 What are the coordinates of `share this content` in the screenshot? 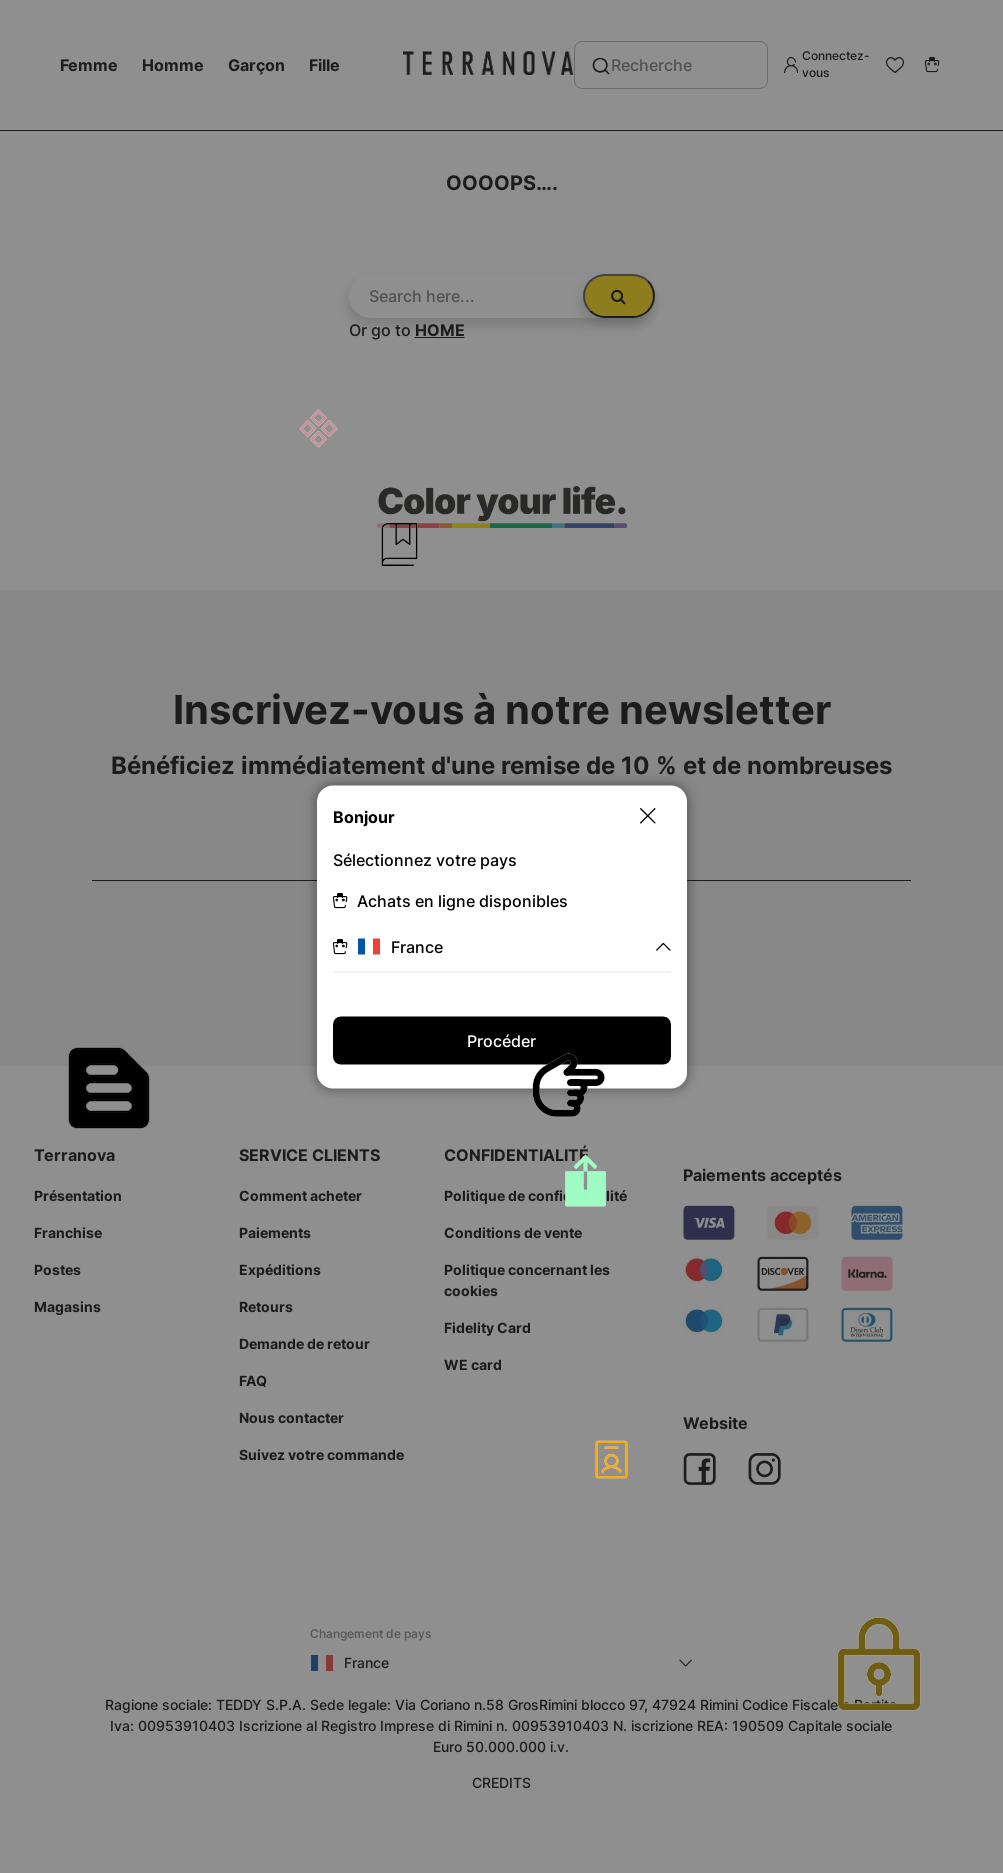 It's located at (585, 1180).